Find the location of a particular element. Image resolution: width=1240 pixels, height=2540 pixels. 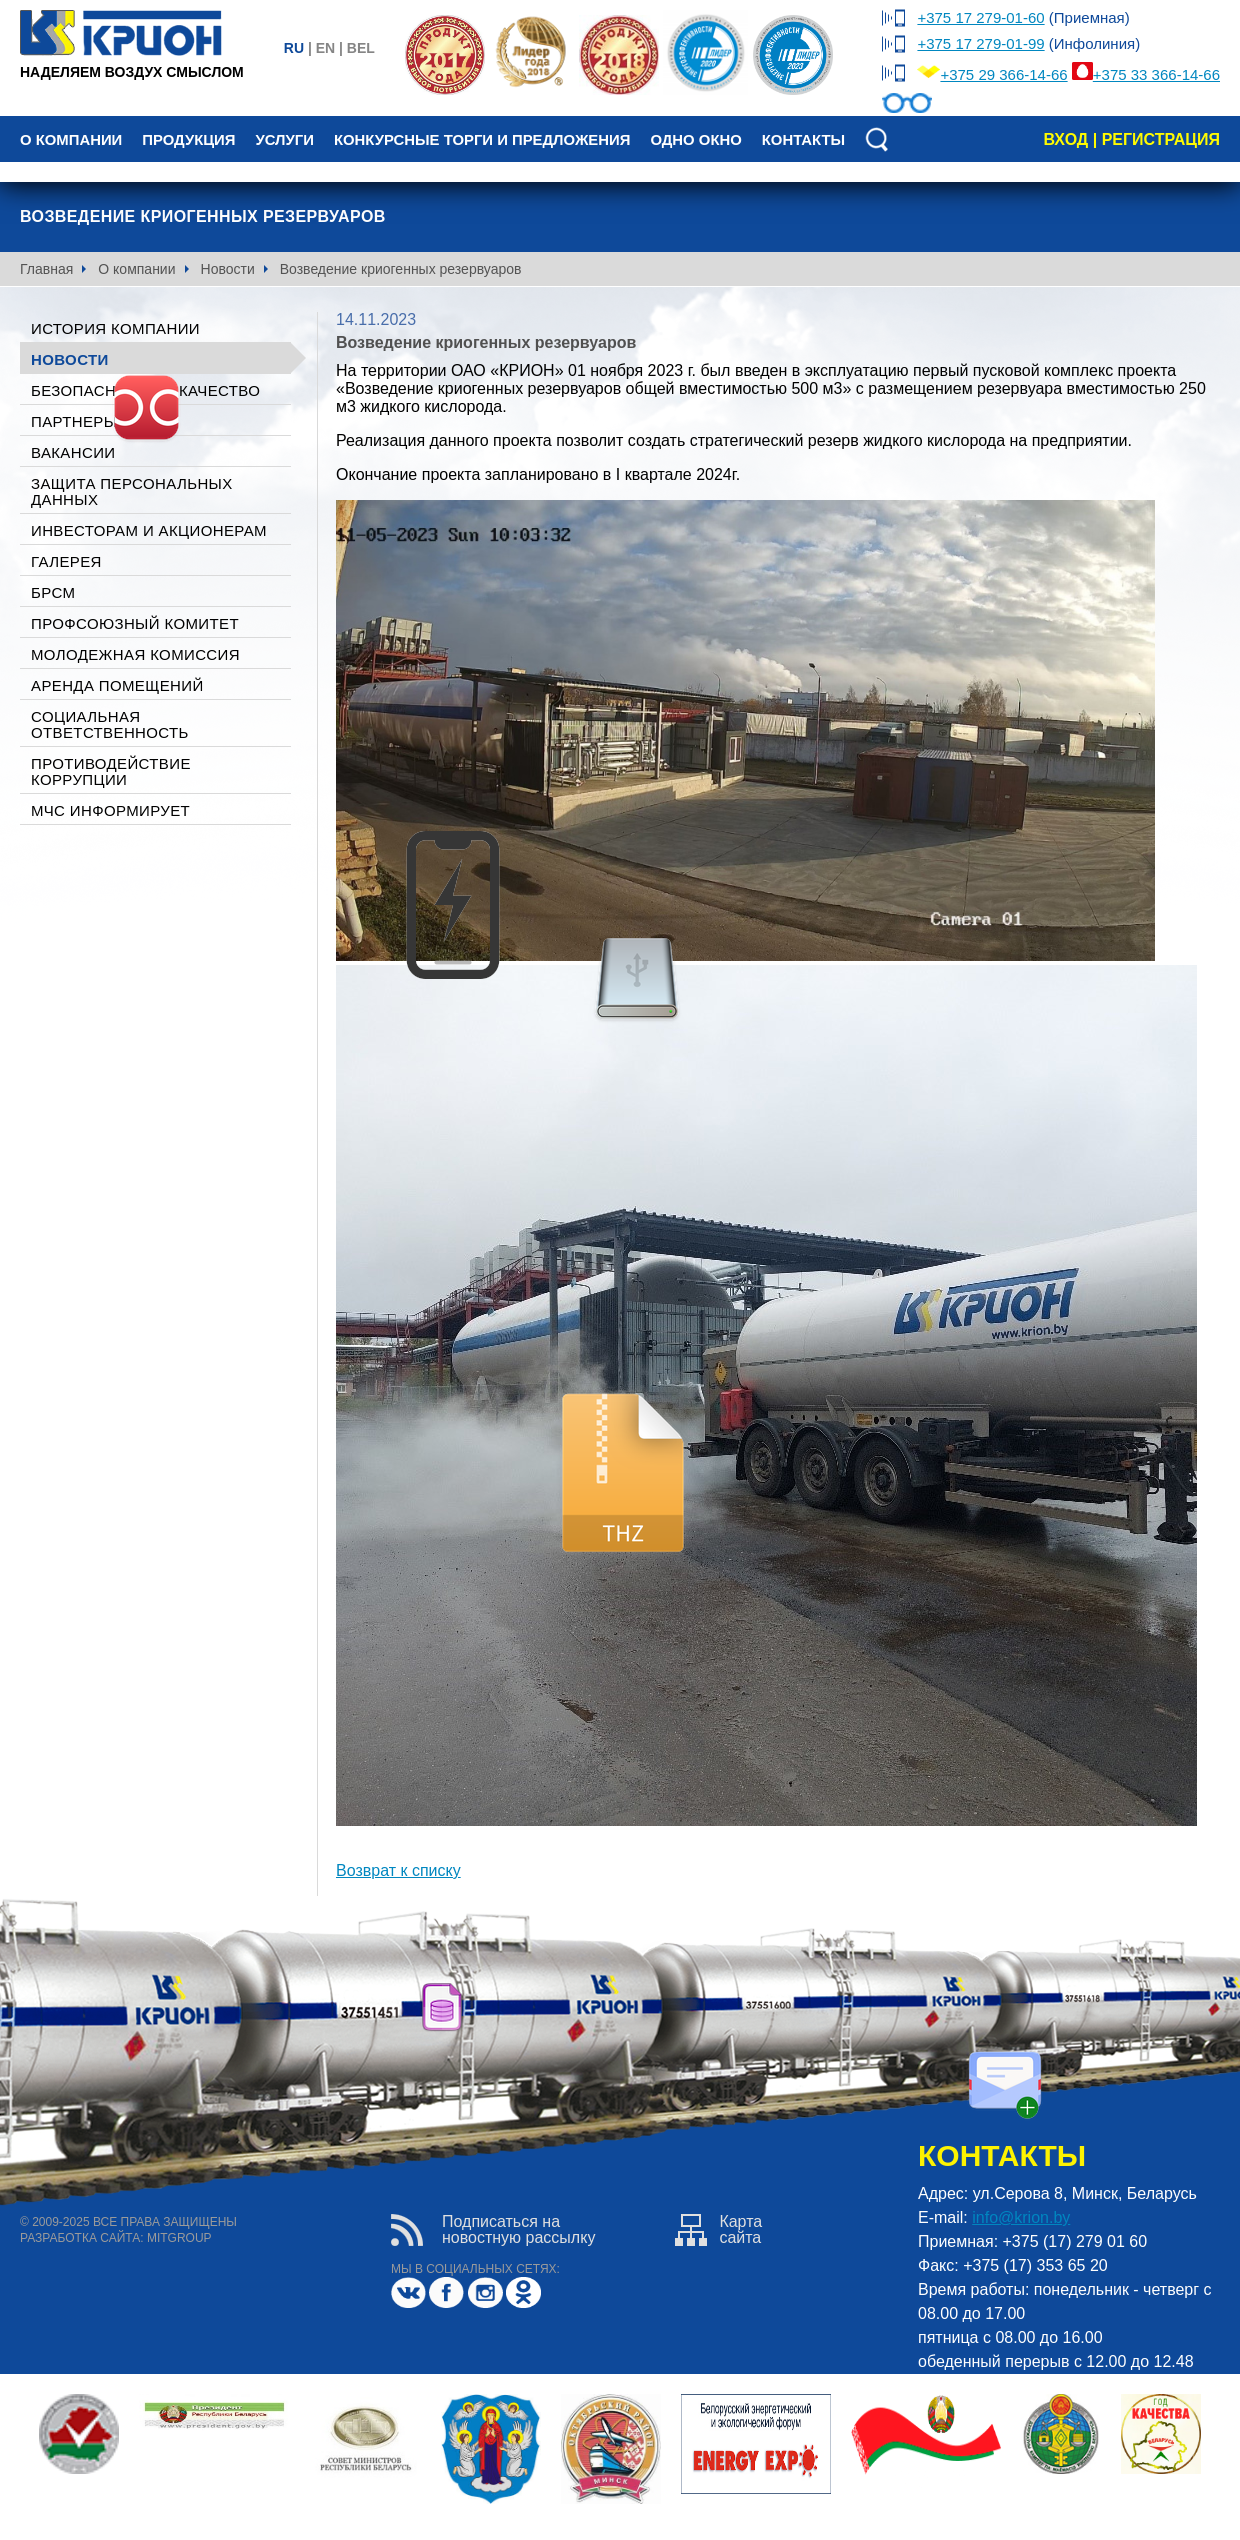

compose a new email message is located at coordinates (1005, 2080).